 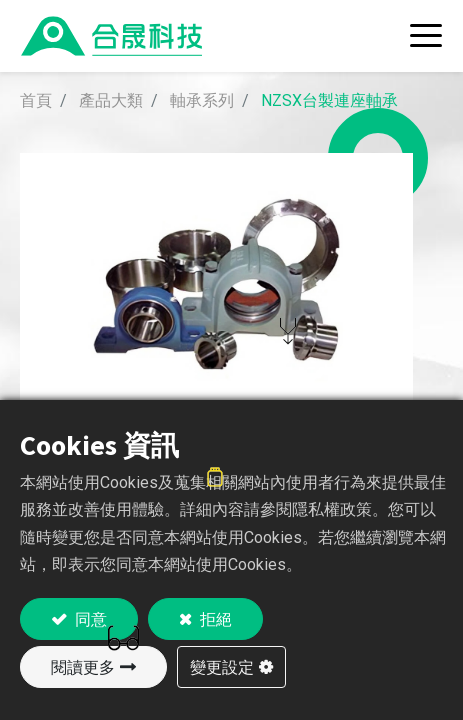 I want to click on merge branches or items together, so click(x=288, y=330).